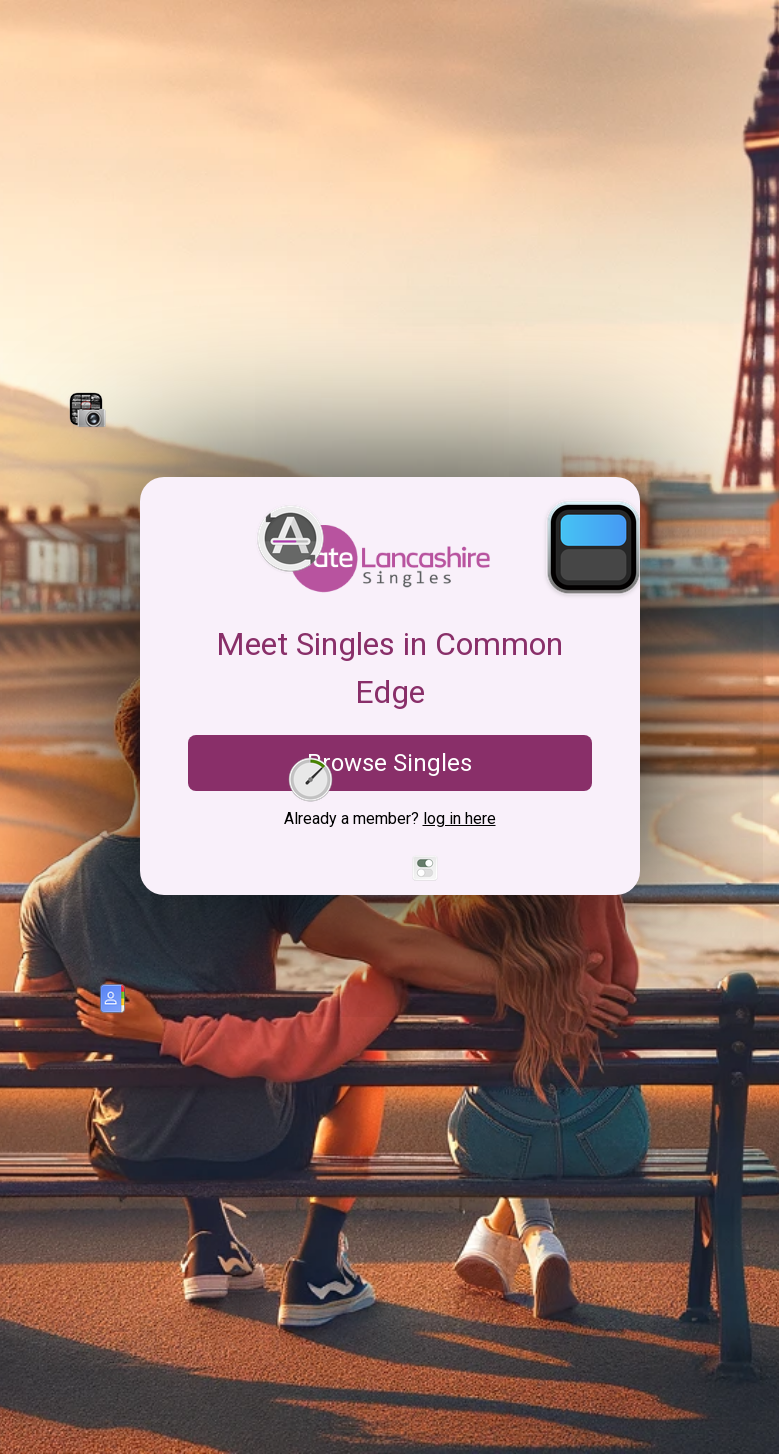 The image size is (779, 1454). What do you see at coordinates (86, 409) in the screenshot?
I see `open Image Capture to import photos from connected devices` at bounding box center [86, 409].